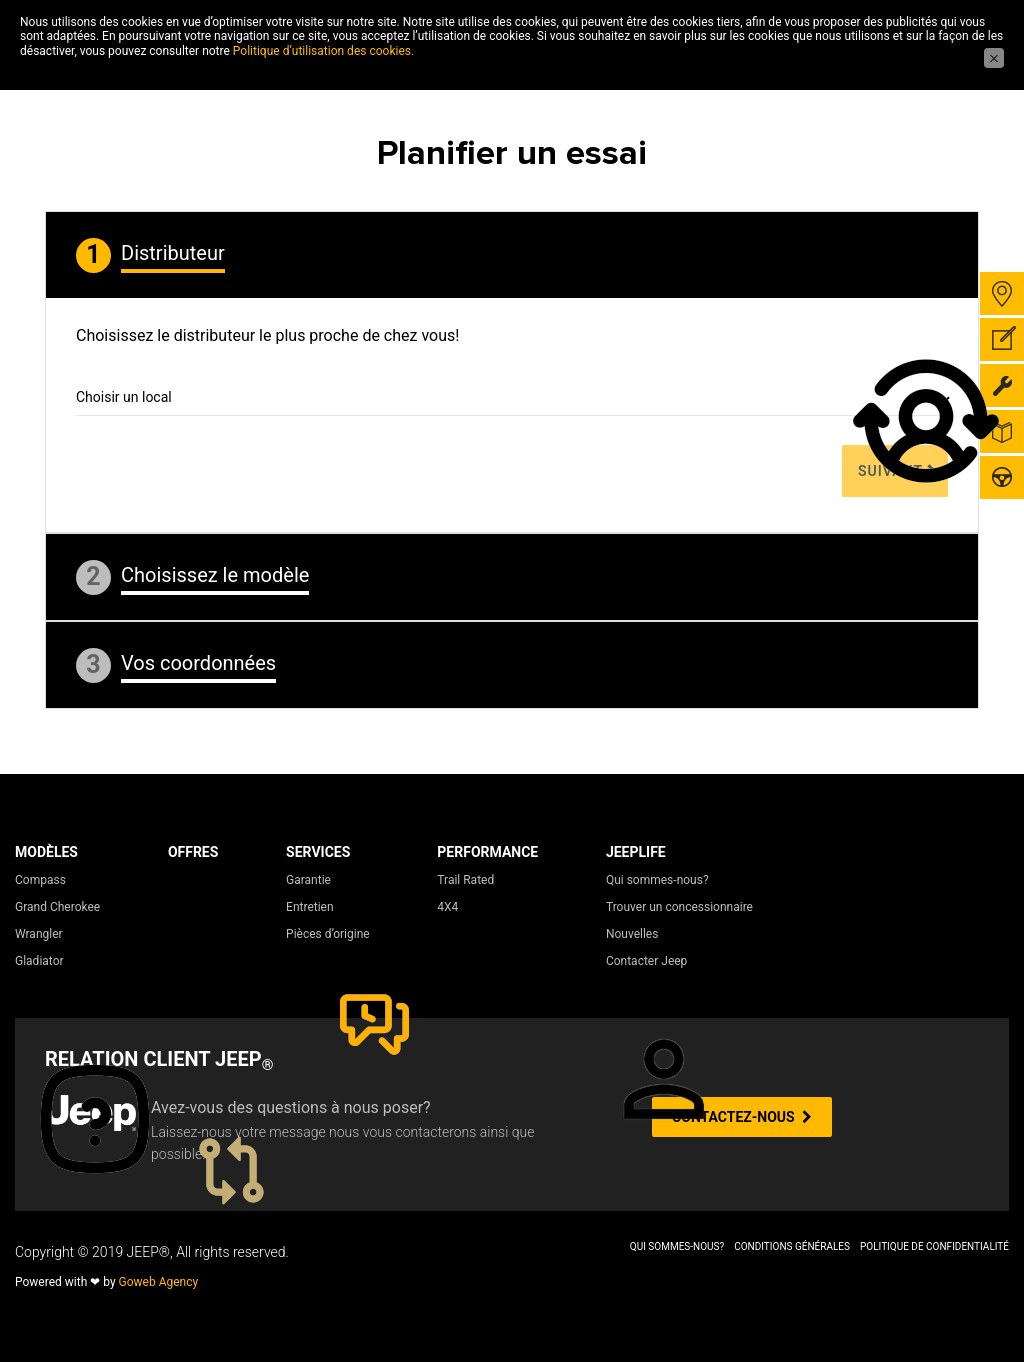 The height and width of the screenshot is (1362, 1024). I want to click on switch between user accounts, so click(926, 421).